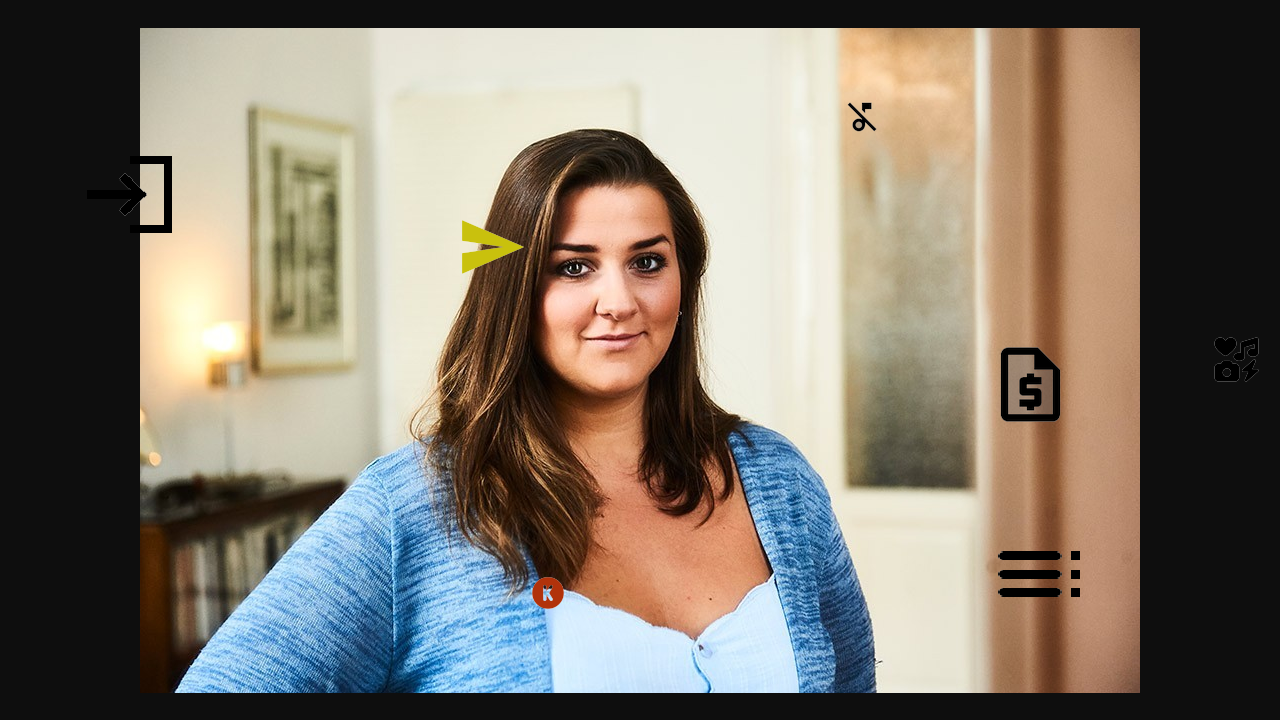  What do you see at coordinates (1236, 359) in the screenshot?
I see `access media and creative tools` at bounding box center [1236, 359].